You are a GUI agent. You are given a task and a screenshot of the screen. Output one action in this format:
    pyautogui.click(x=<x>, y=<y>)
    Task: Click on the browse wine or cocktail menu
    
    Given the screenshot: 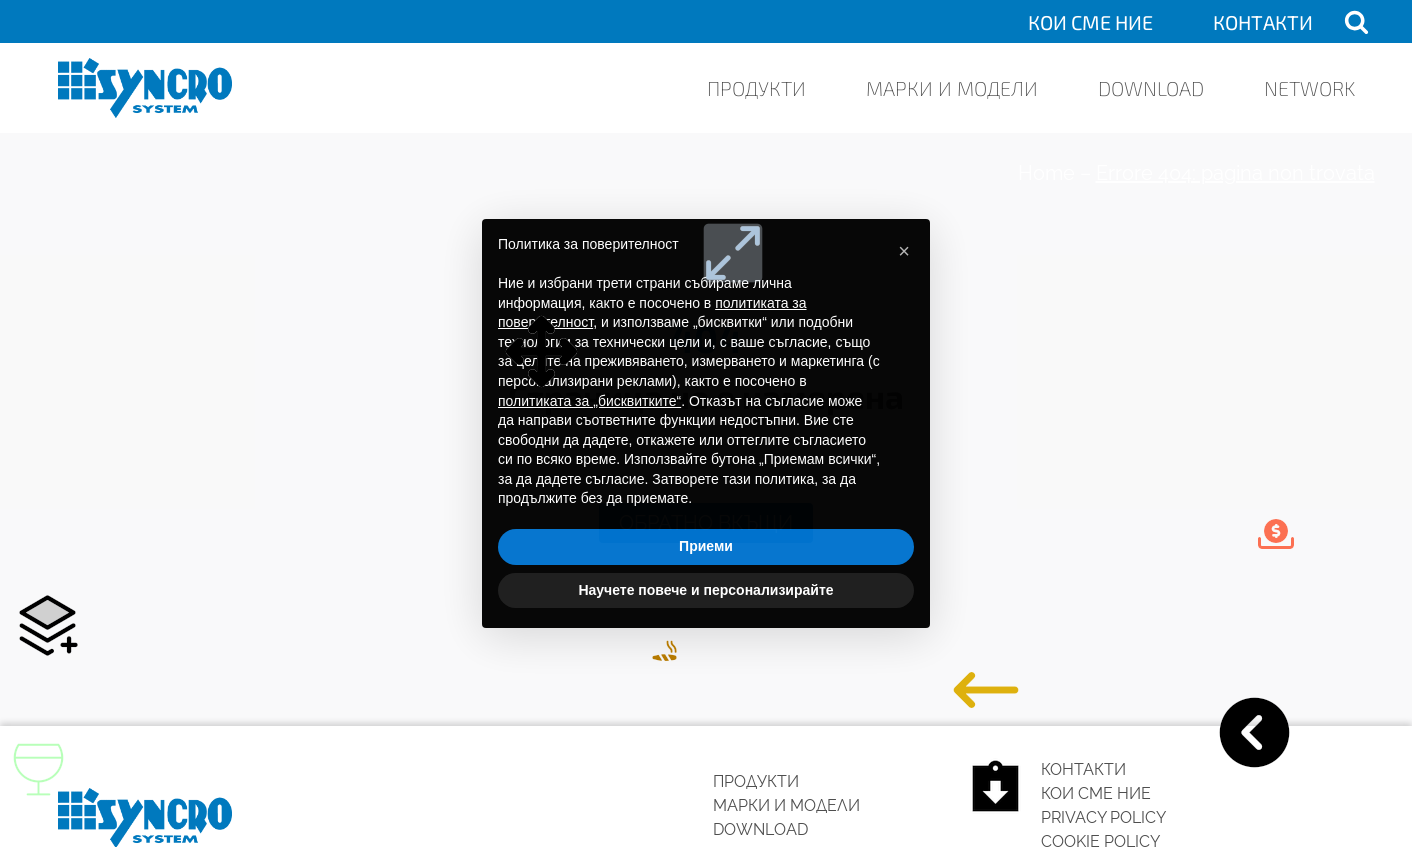 What is the action you would take?
    pyautogui.click(x=38, y=768)
    